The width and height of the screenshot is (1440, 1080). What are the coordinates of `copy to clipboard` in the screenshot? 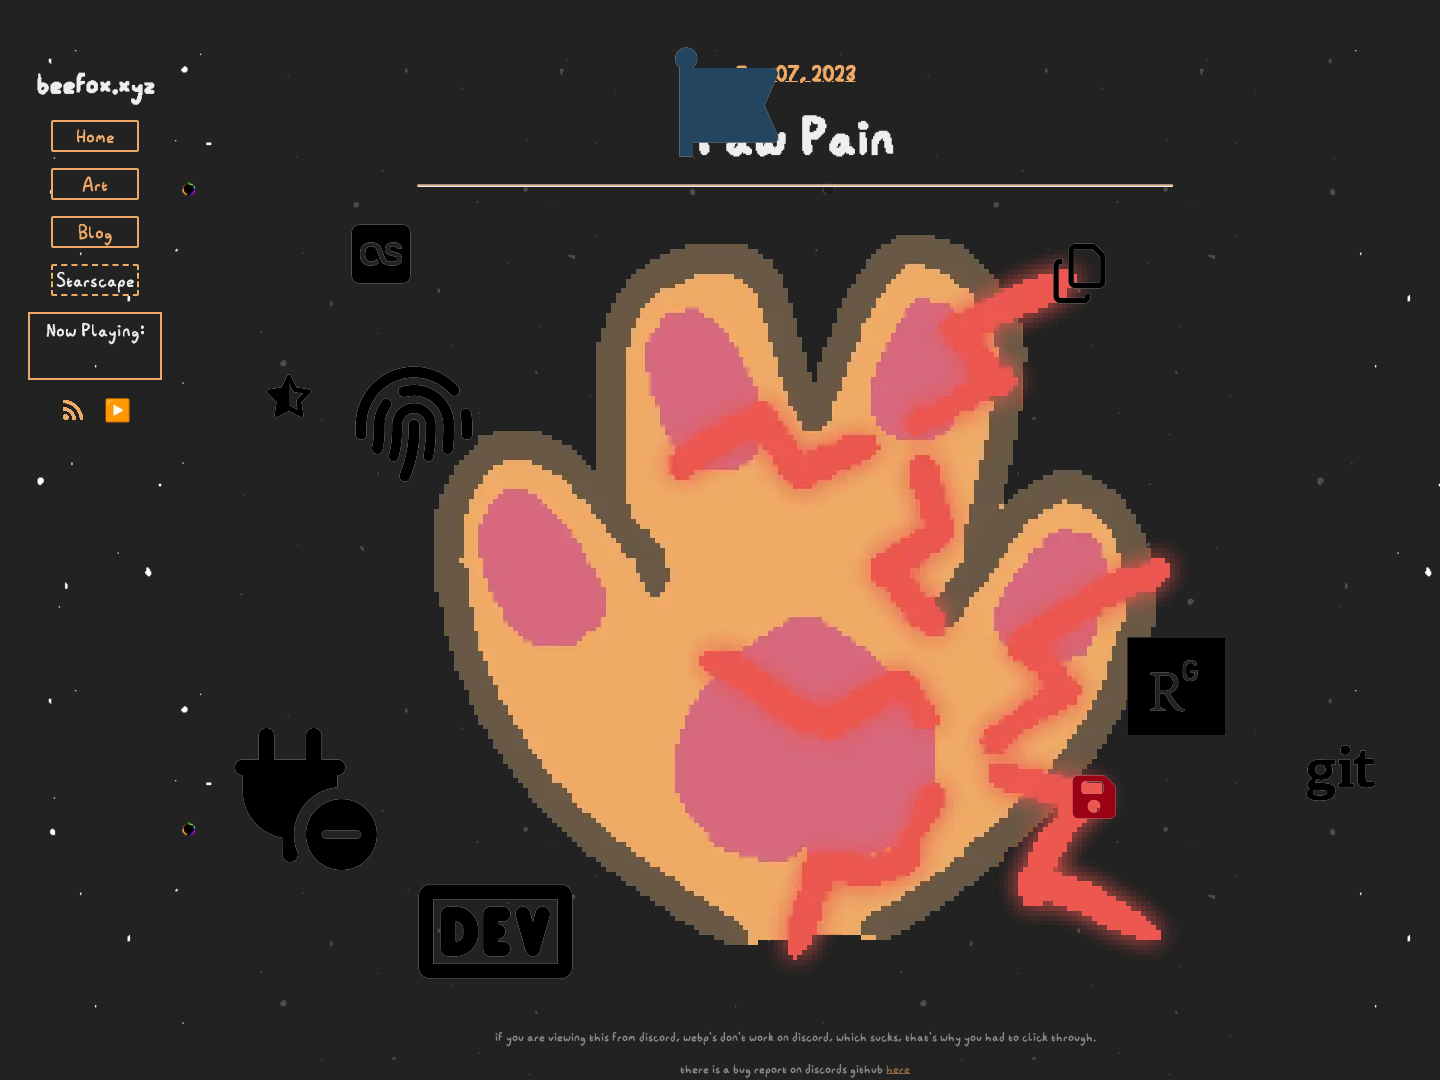 It's located at (1079, 273).